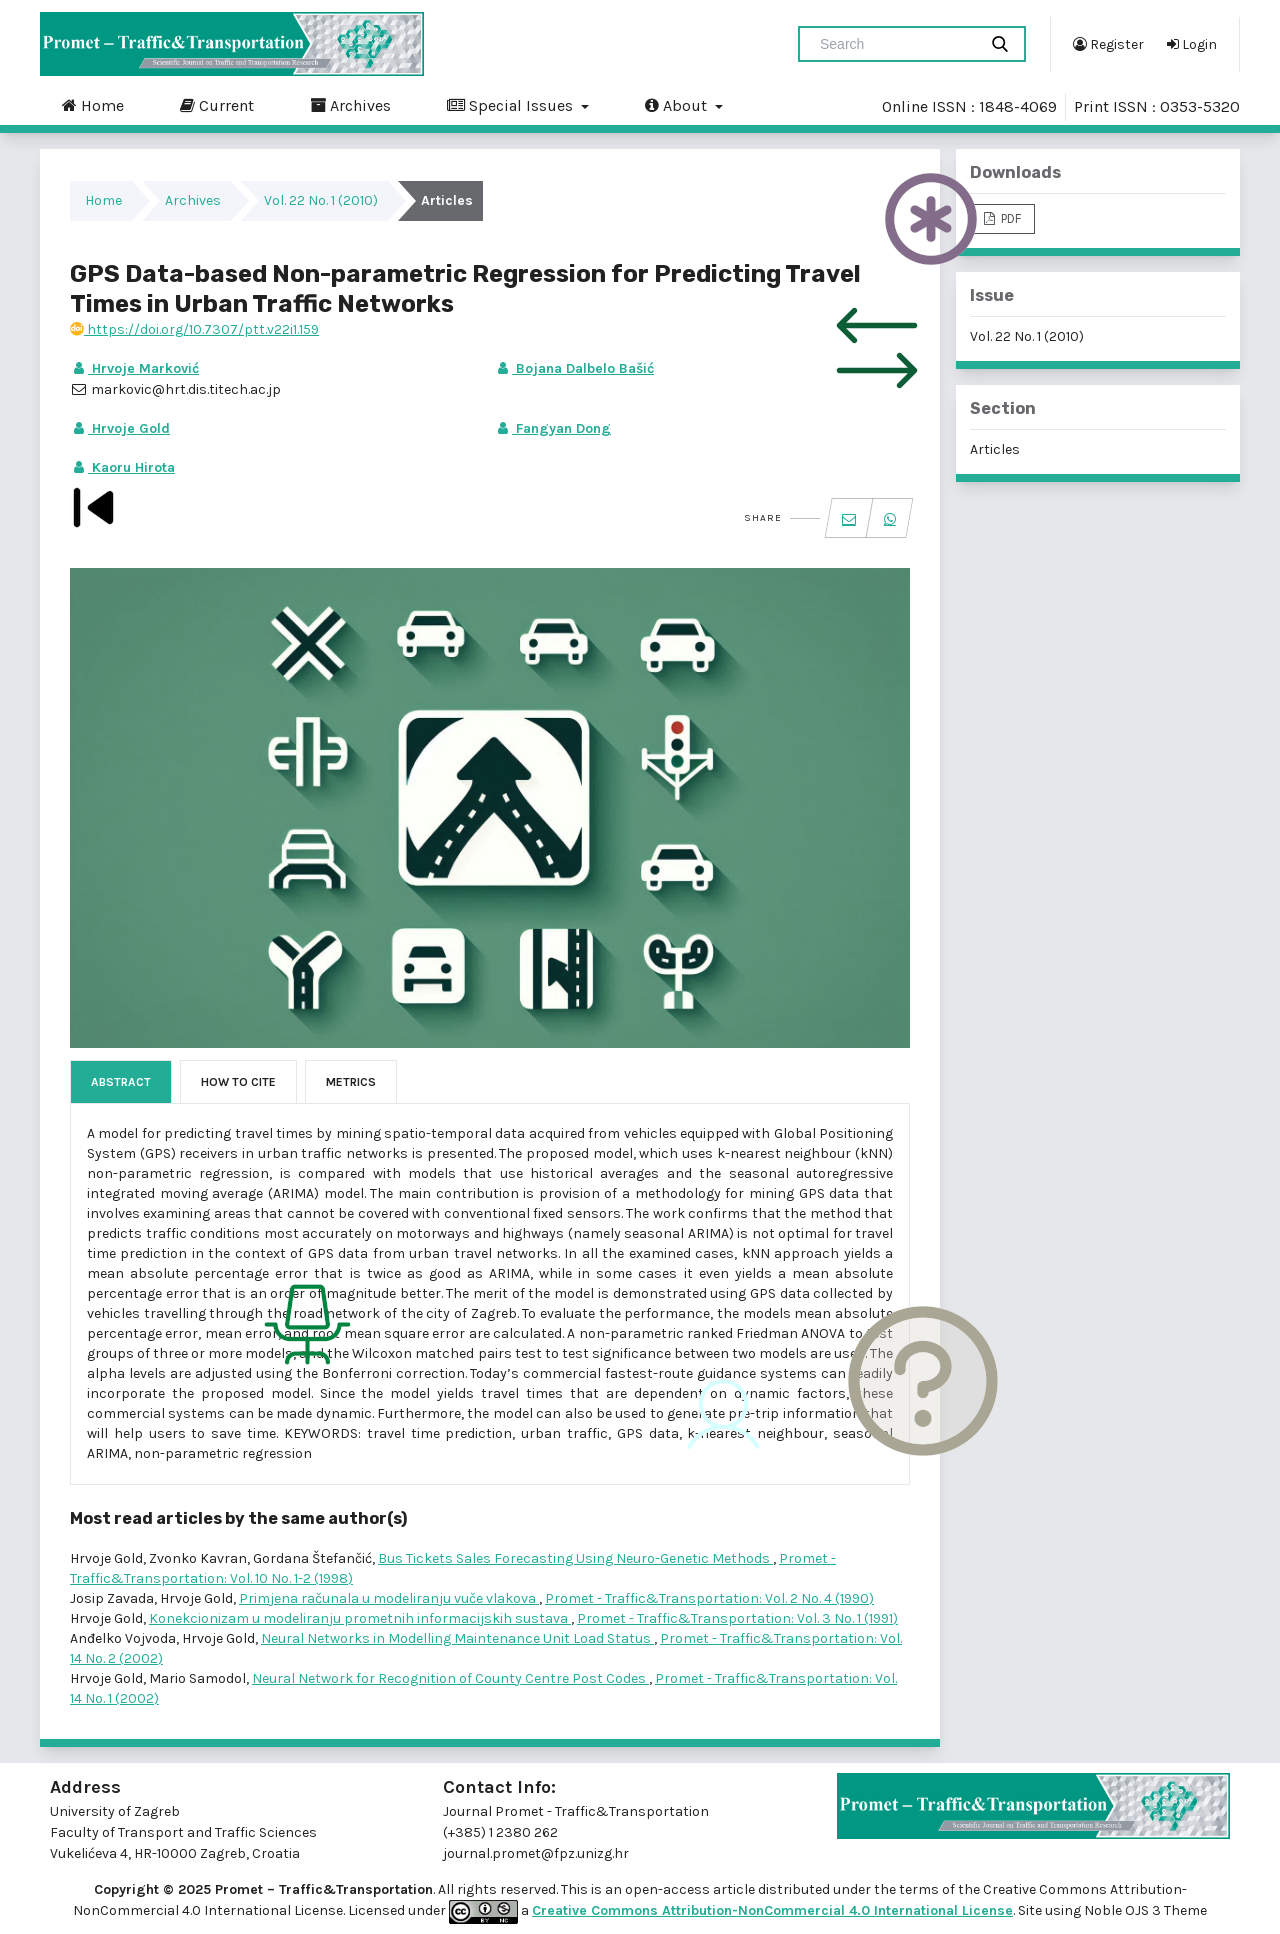 This screenshot has height=1934, width=1280. What do you see at coordinates (877, 348) in the screenshot?
I see `swap or exchange items` at bounding box center [877, 348].